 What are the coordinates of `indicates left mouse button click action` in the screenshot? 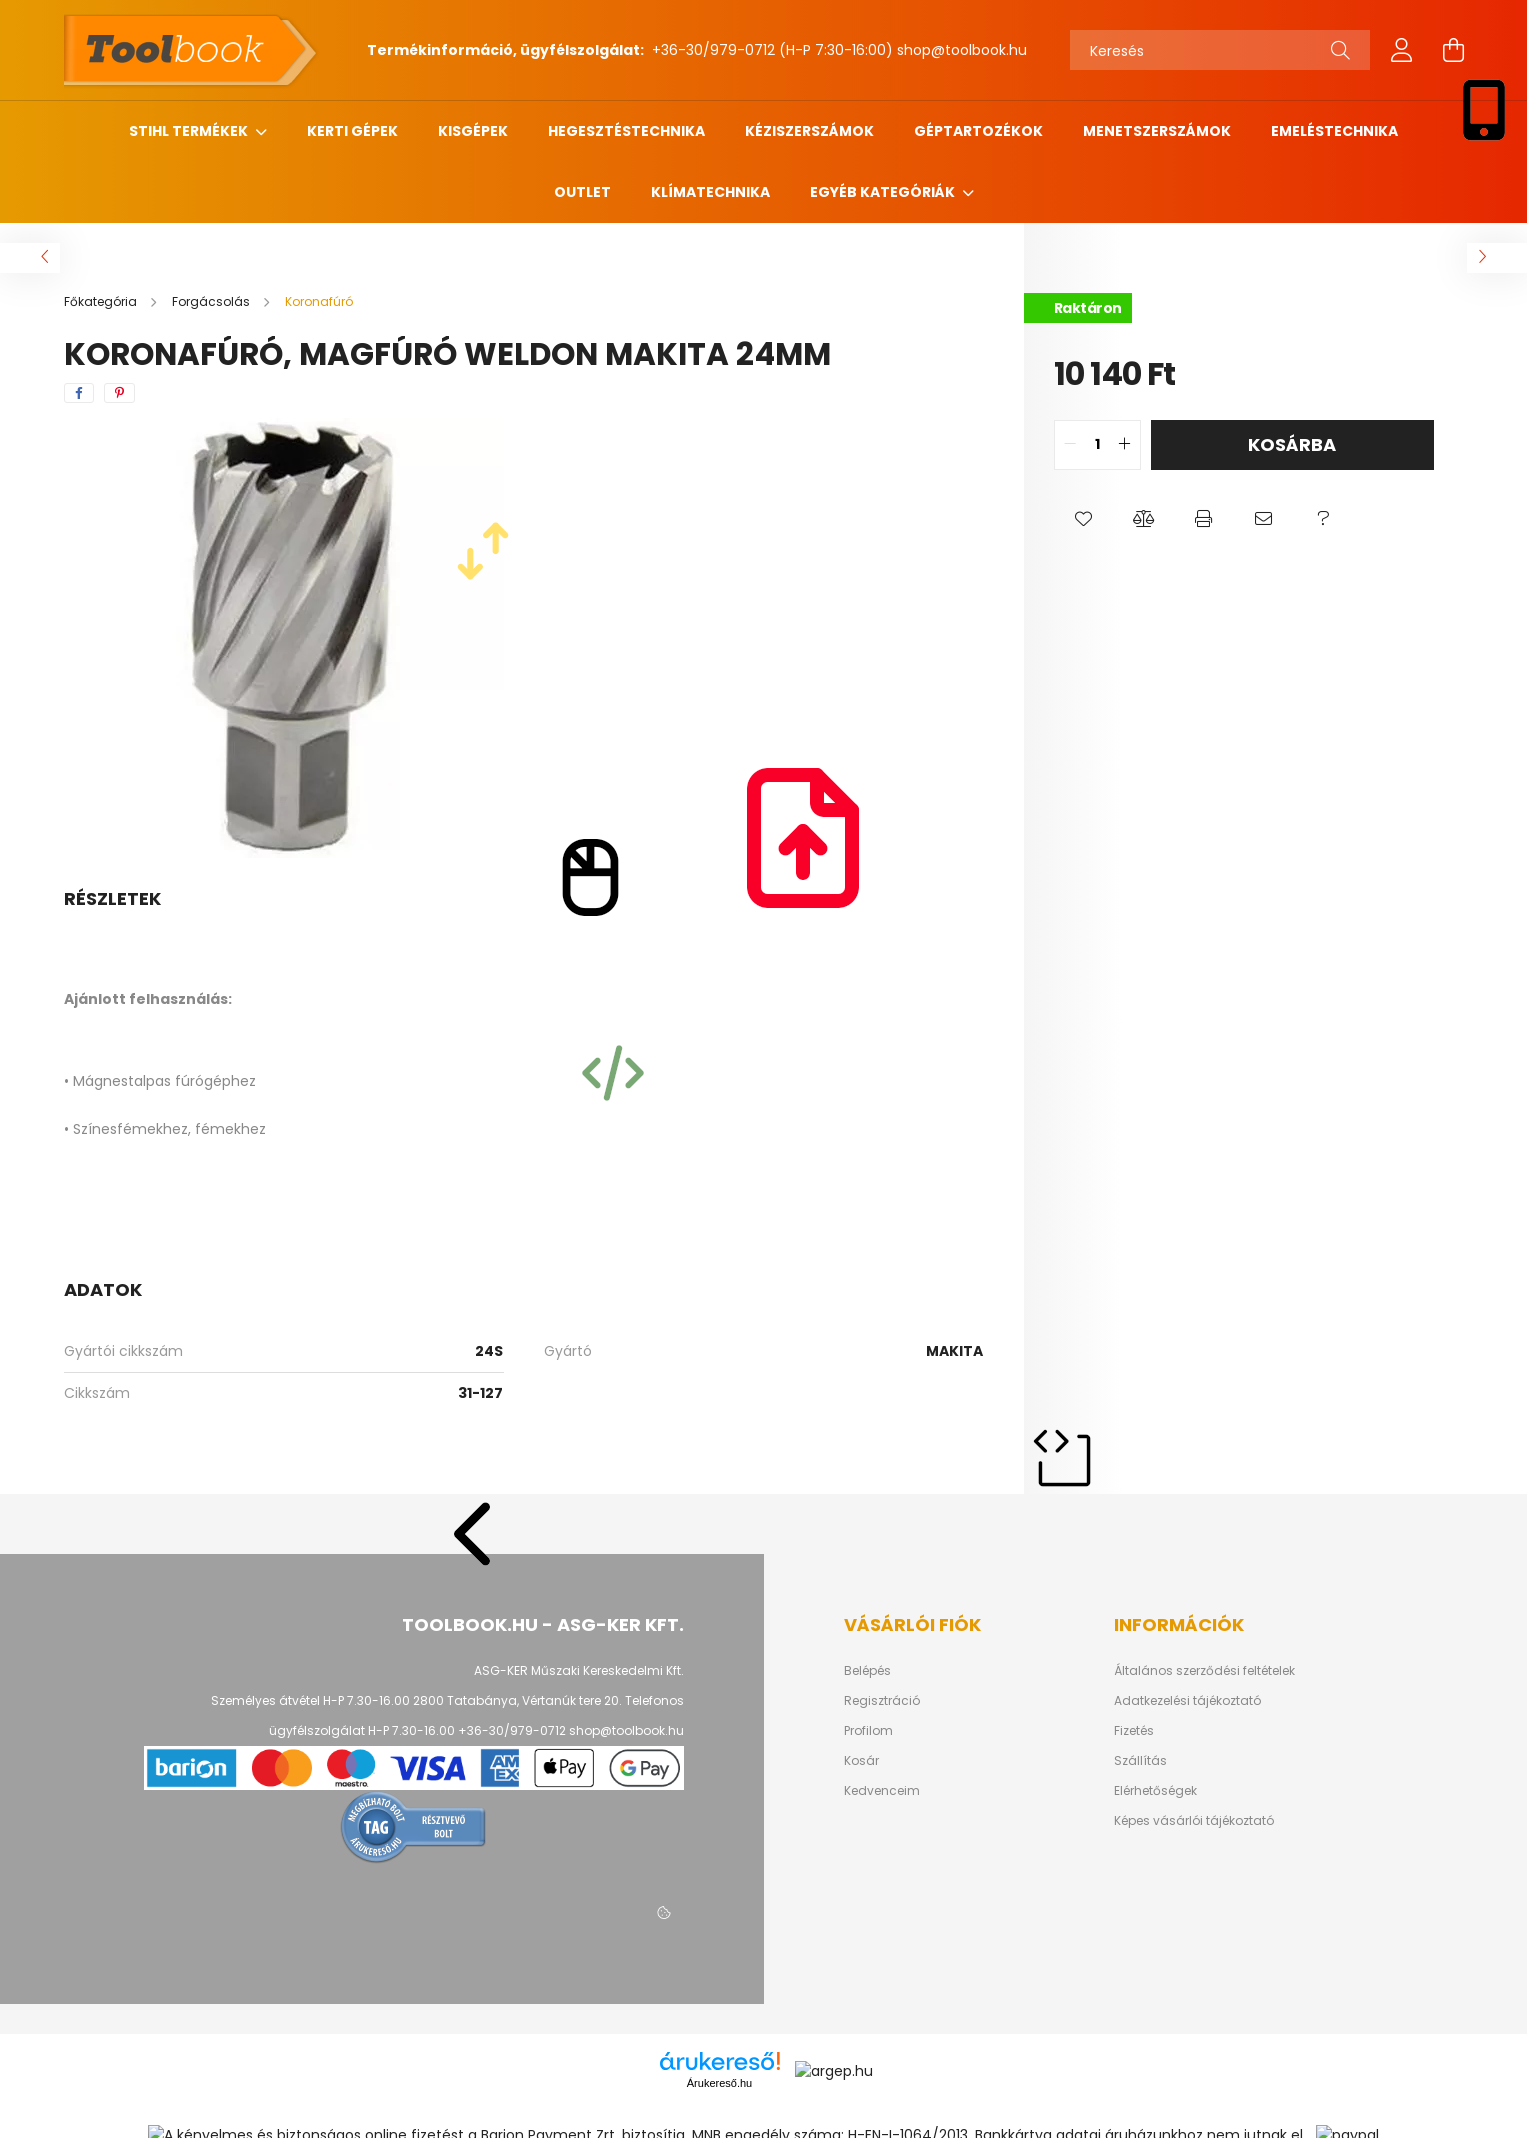 It's located at (590, 877).